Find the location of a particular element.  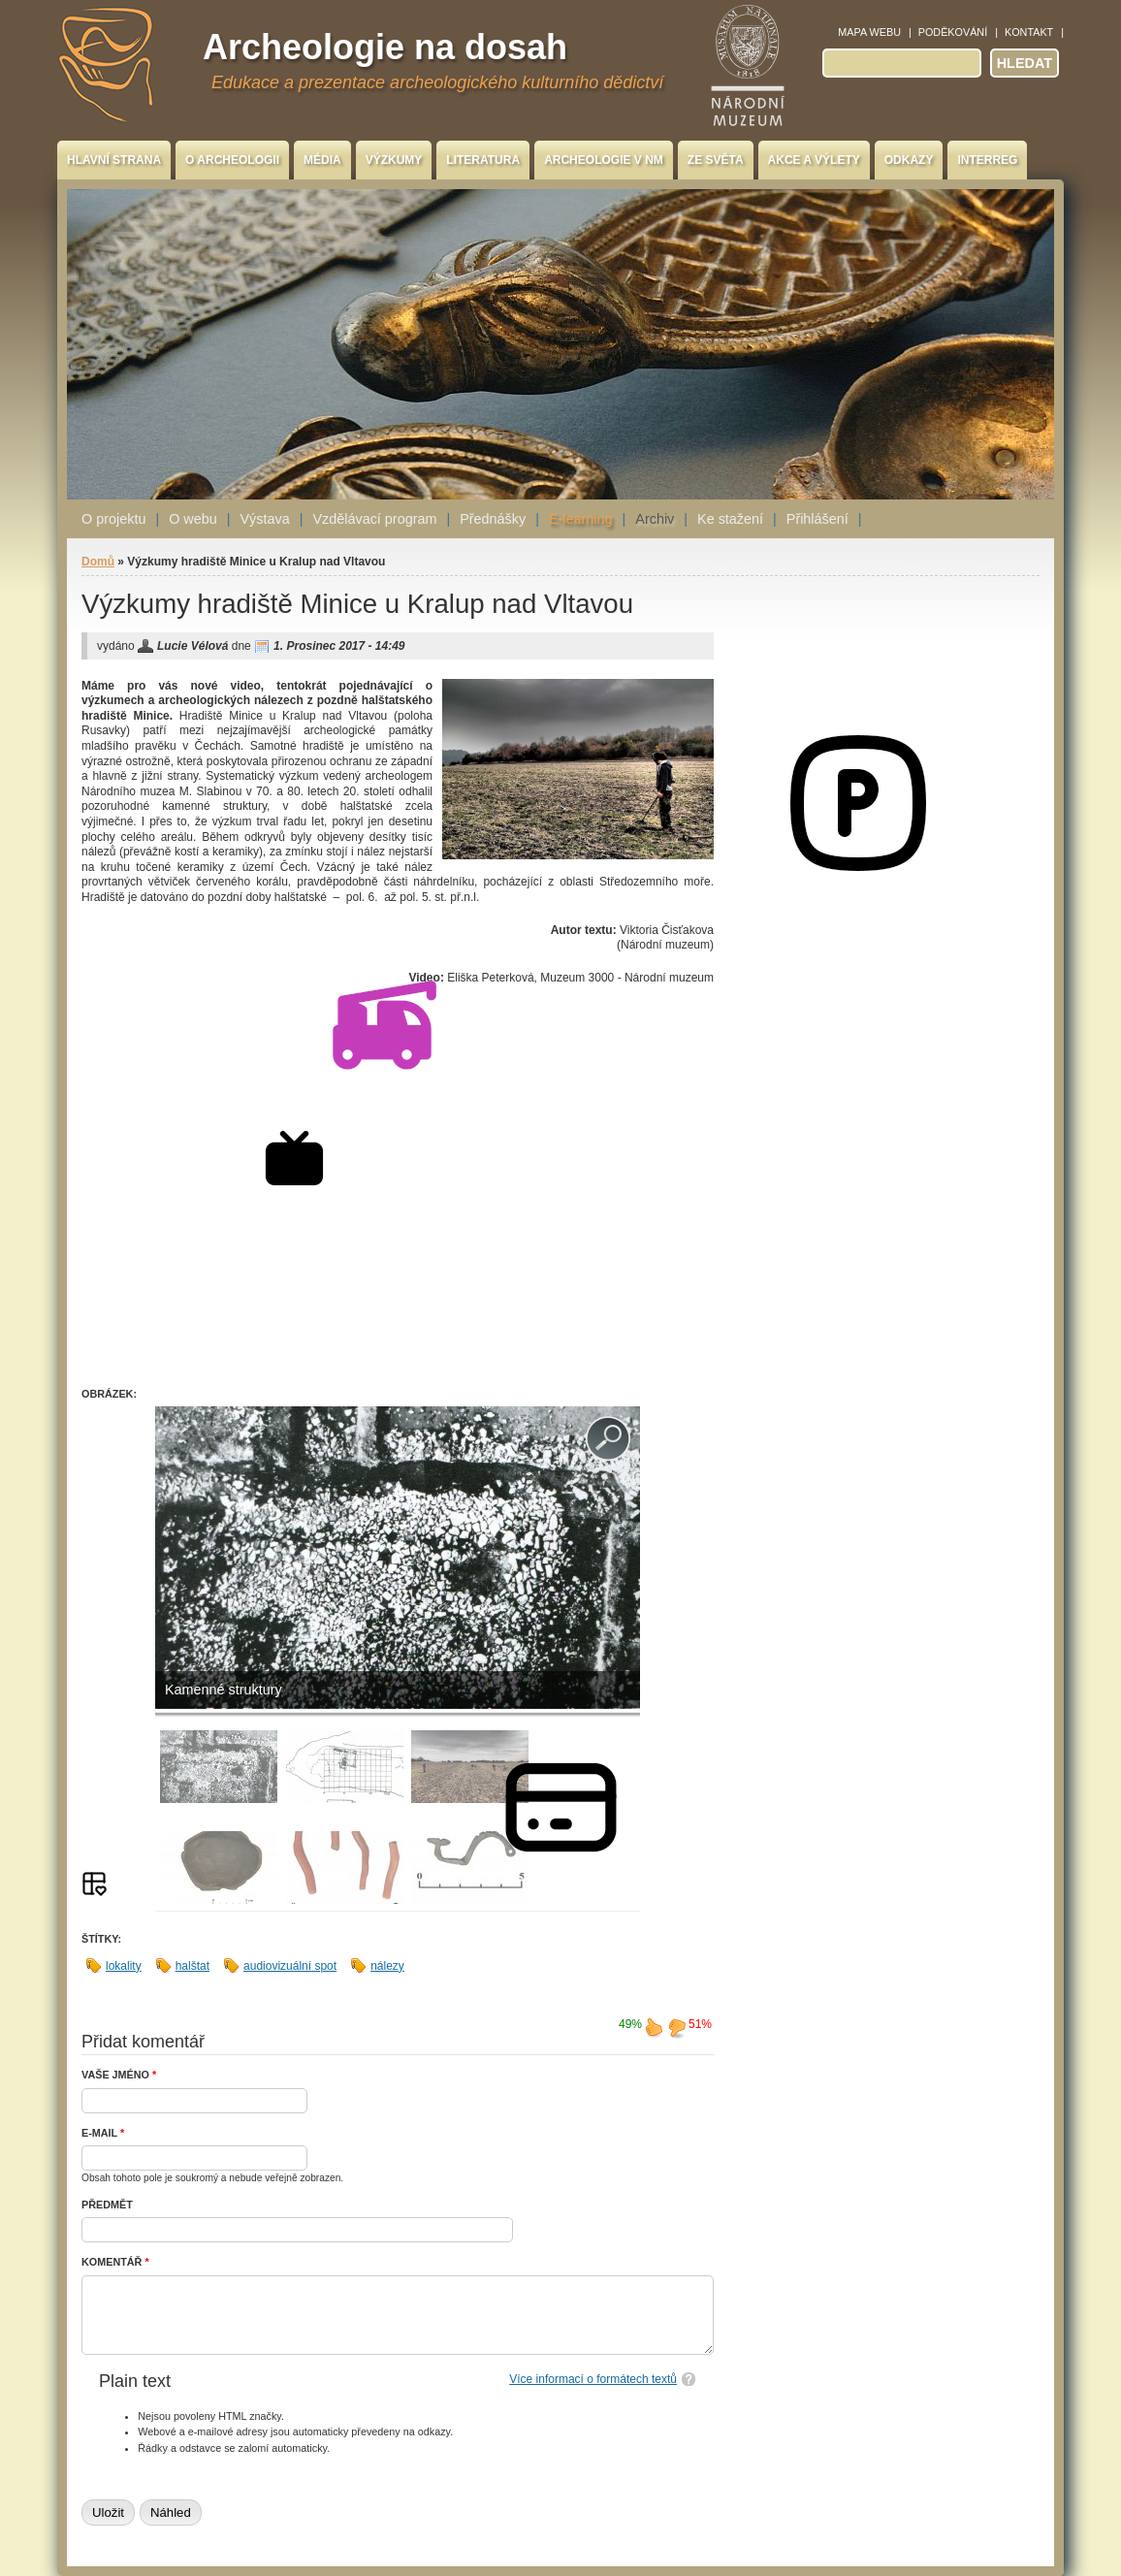

access tv or display settings is located at coordinates (294, 1159).